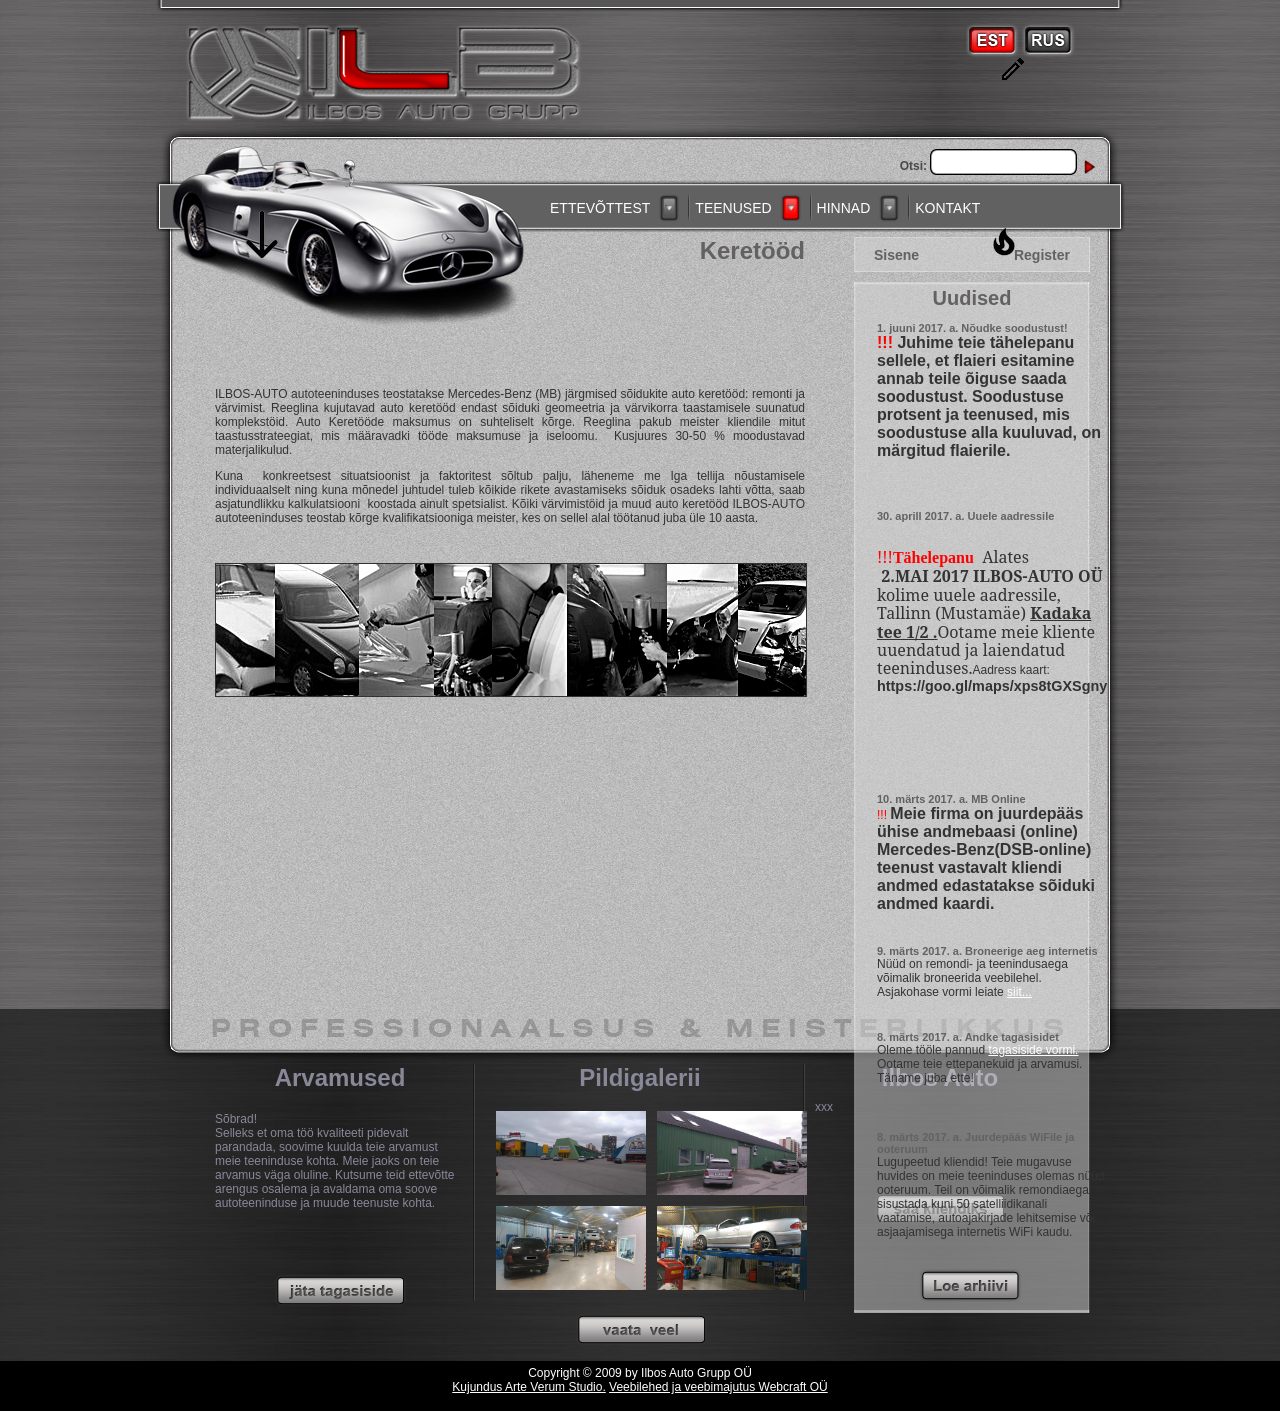 This screenshot has height=1411, width=1280. What do you see at coordinates (1013, 69) in the screenshot?
I see `edit or modify content` at bounding box center [1013, 69].